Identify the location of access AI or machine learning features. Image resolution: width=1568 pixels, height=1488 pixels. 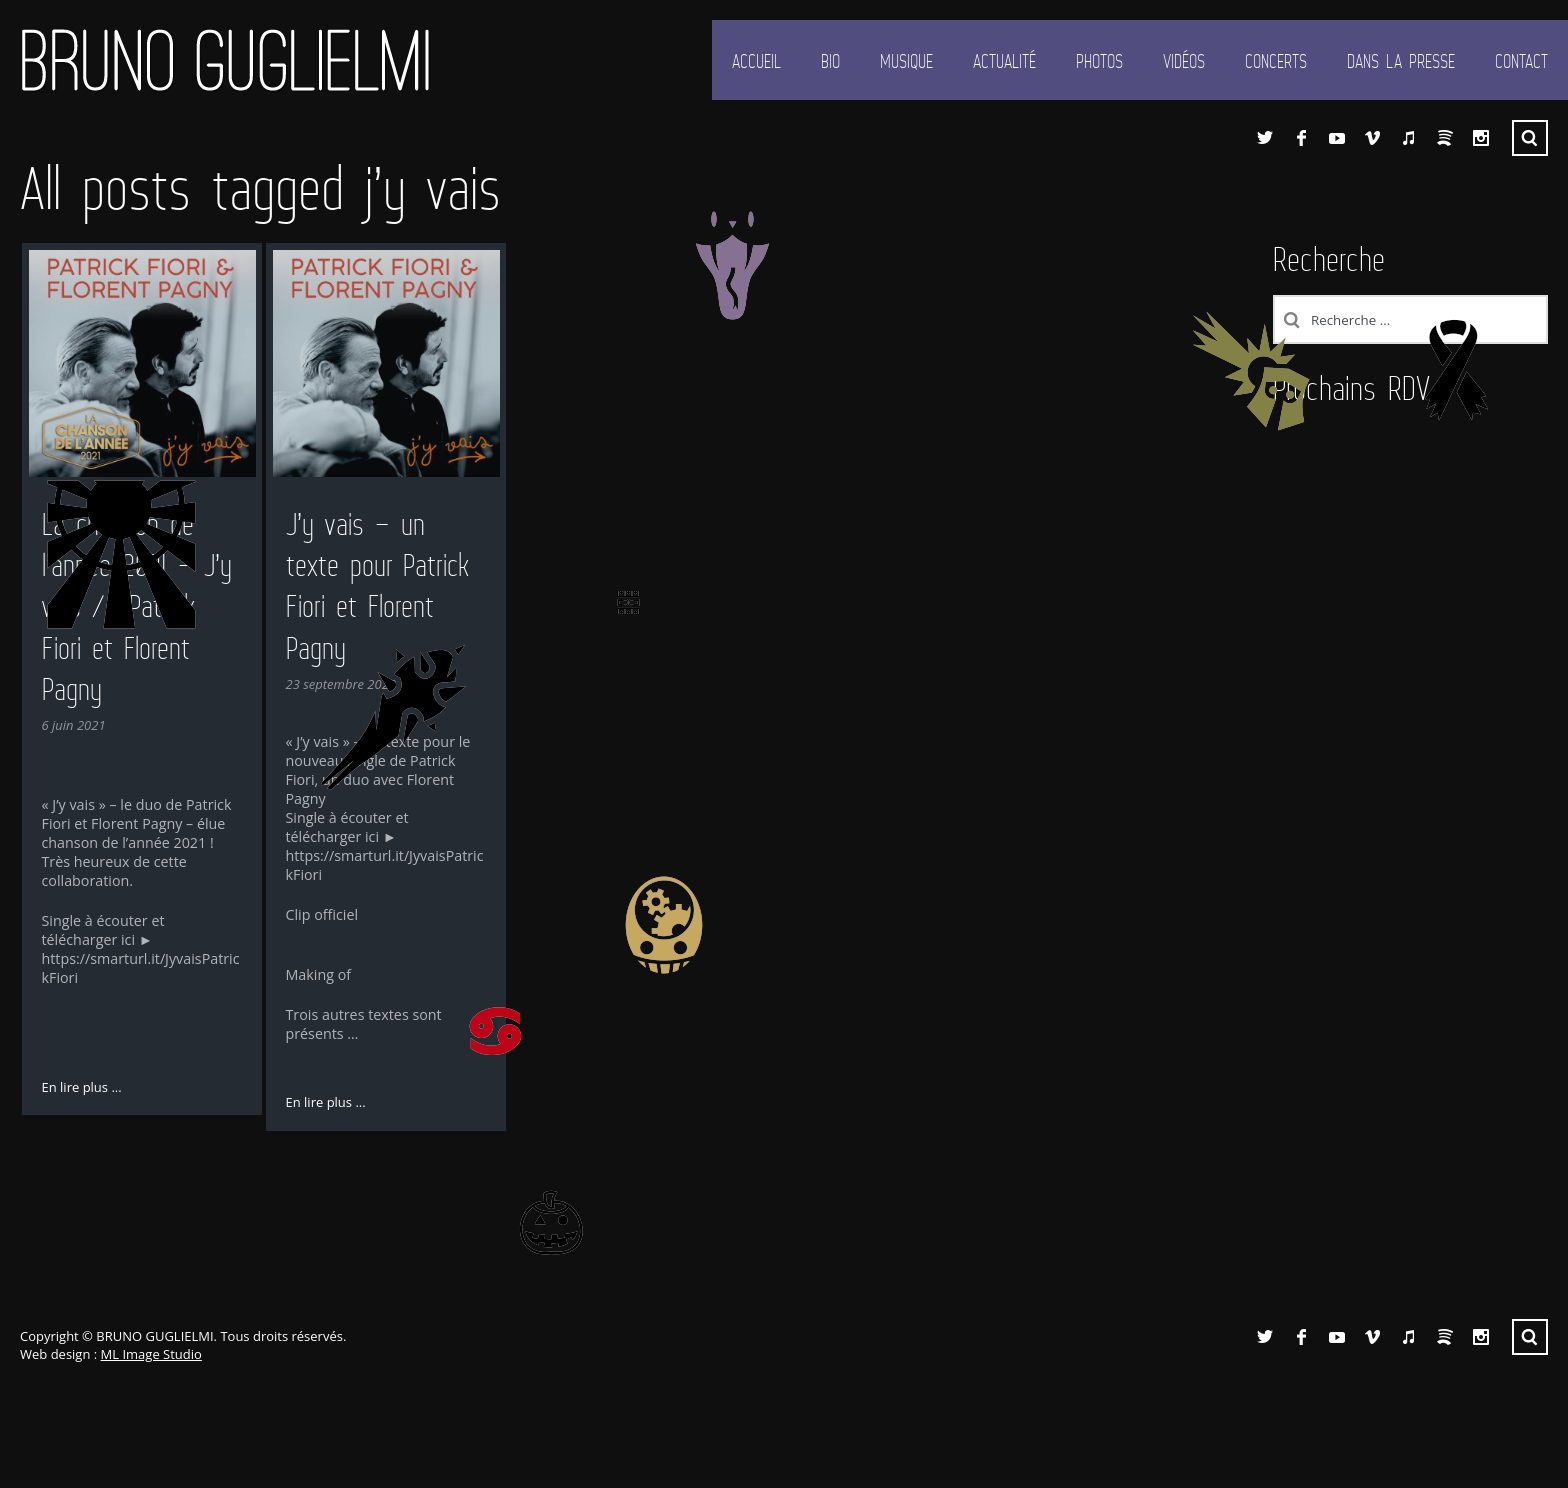
(664, 925).